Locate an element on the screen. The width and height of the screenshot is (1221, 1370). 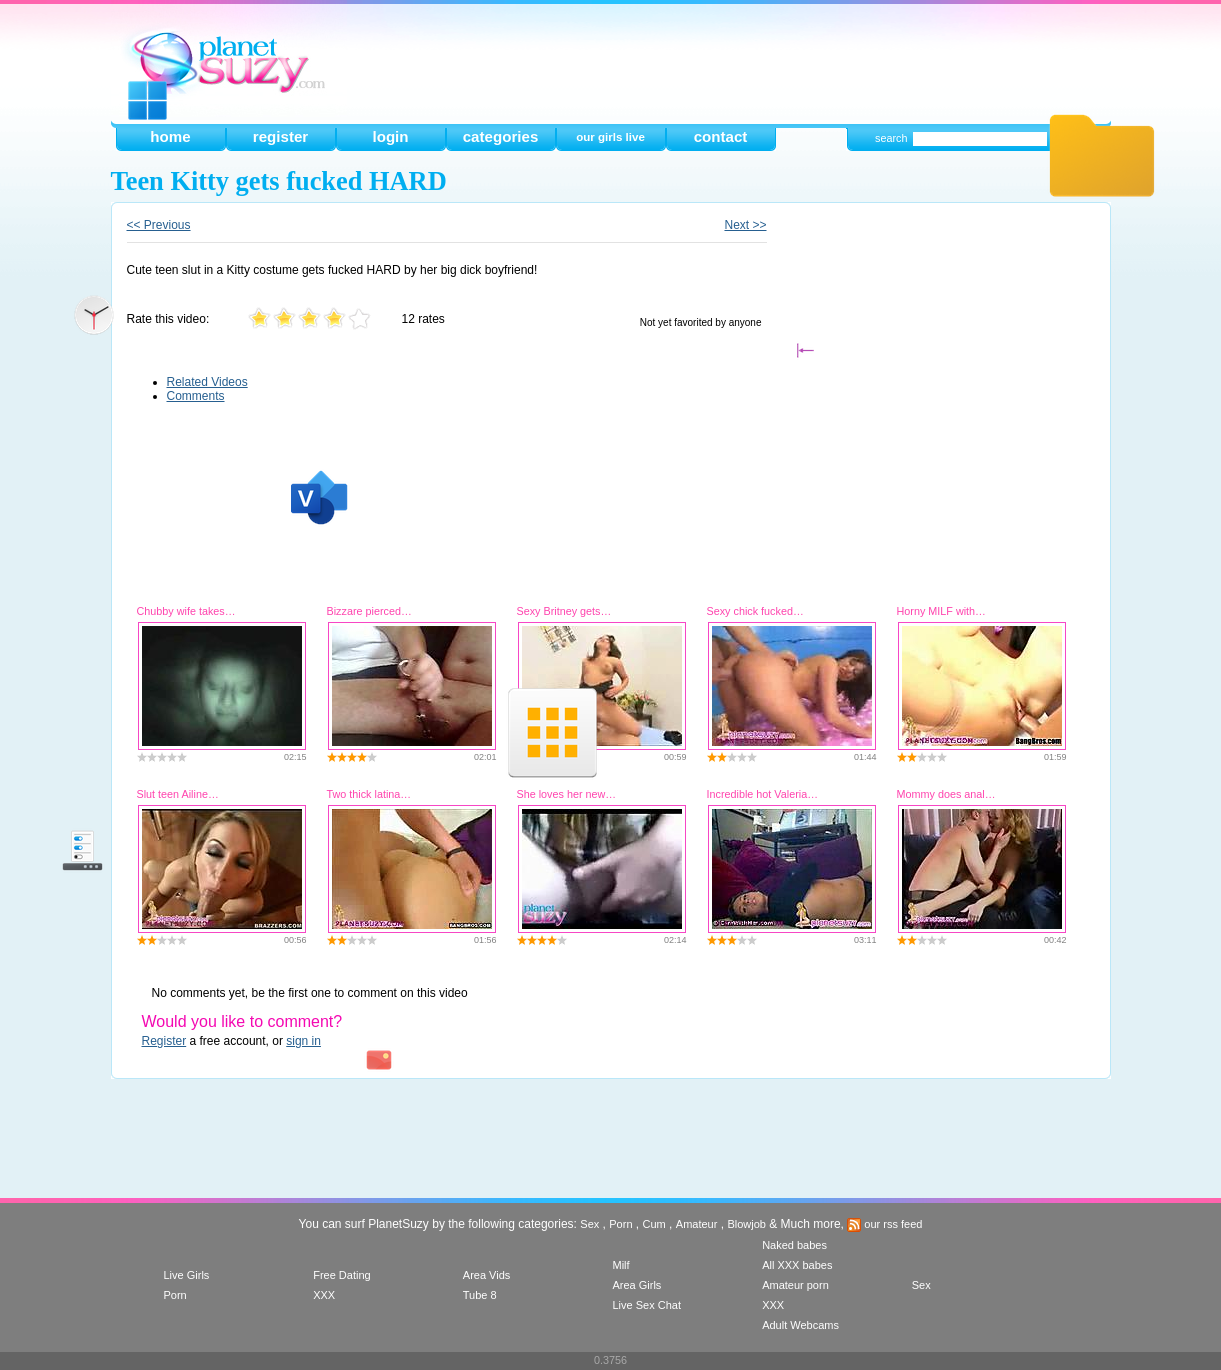
indicates item is linked to photos library is located at coordinates (379, 1060).